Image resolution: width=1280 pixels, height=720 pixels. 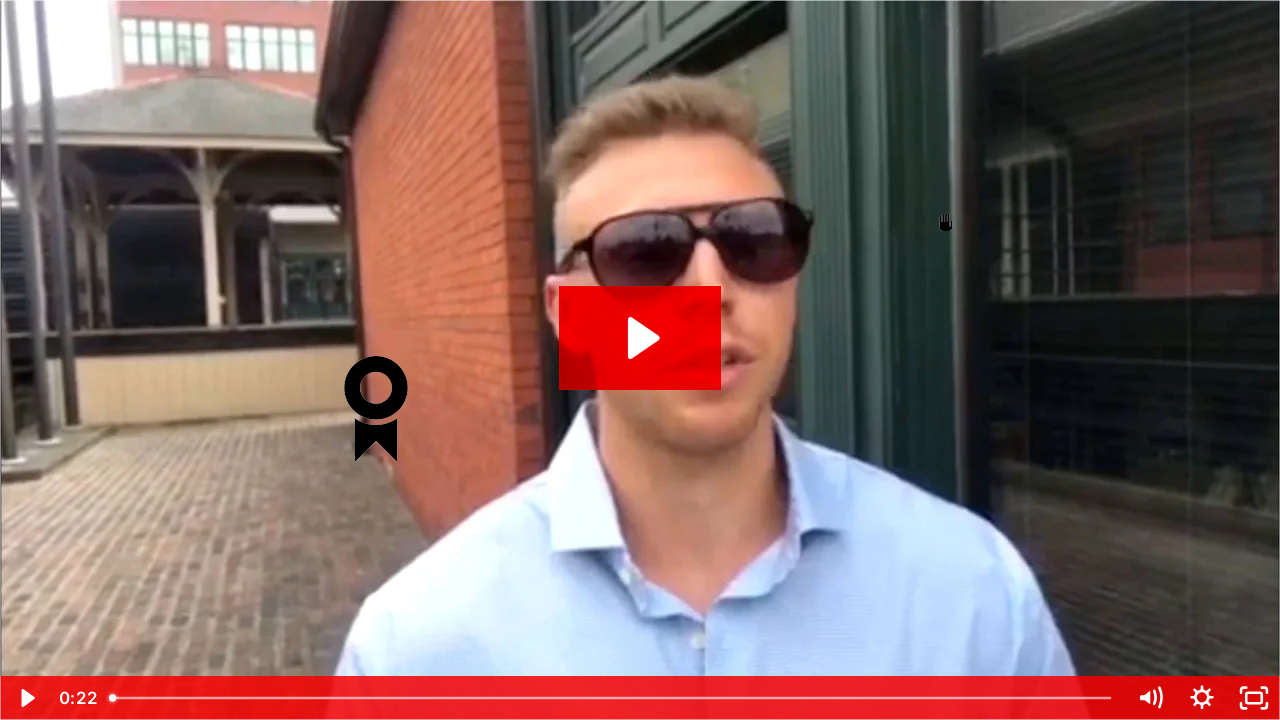 What do you see at coordinates (946, 222) in the screenshot?
I see `stop or halt an action` at bounding box center [946, 222].